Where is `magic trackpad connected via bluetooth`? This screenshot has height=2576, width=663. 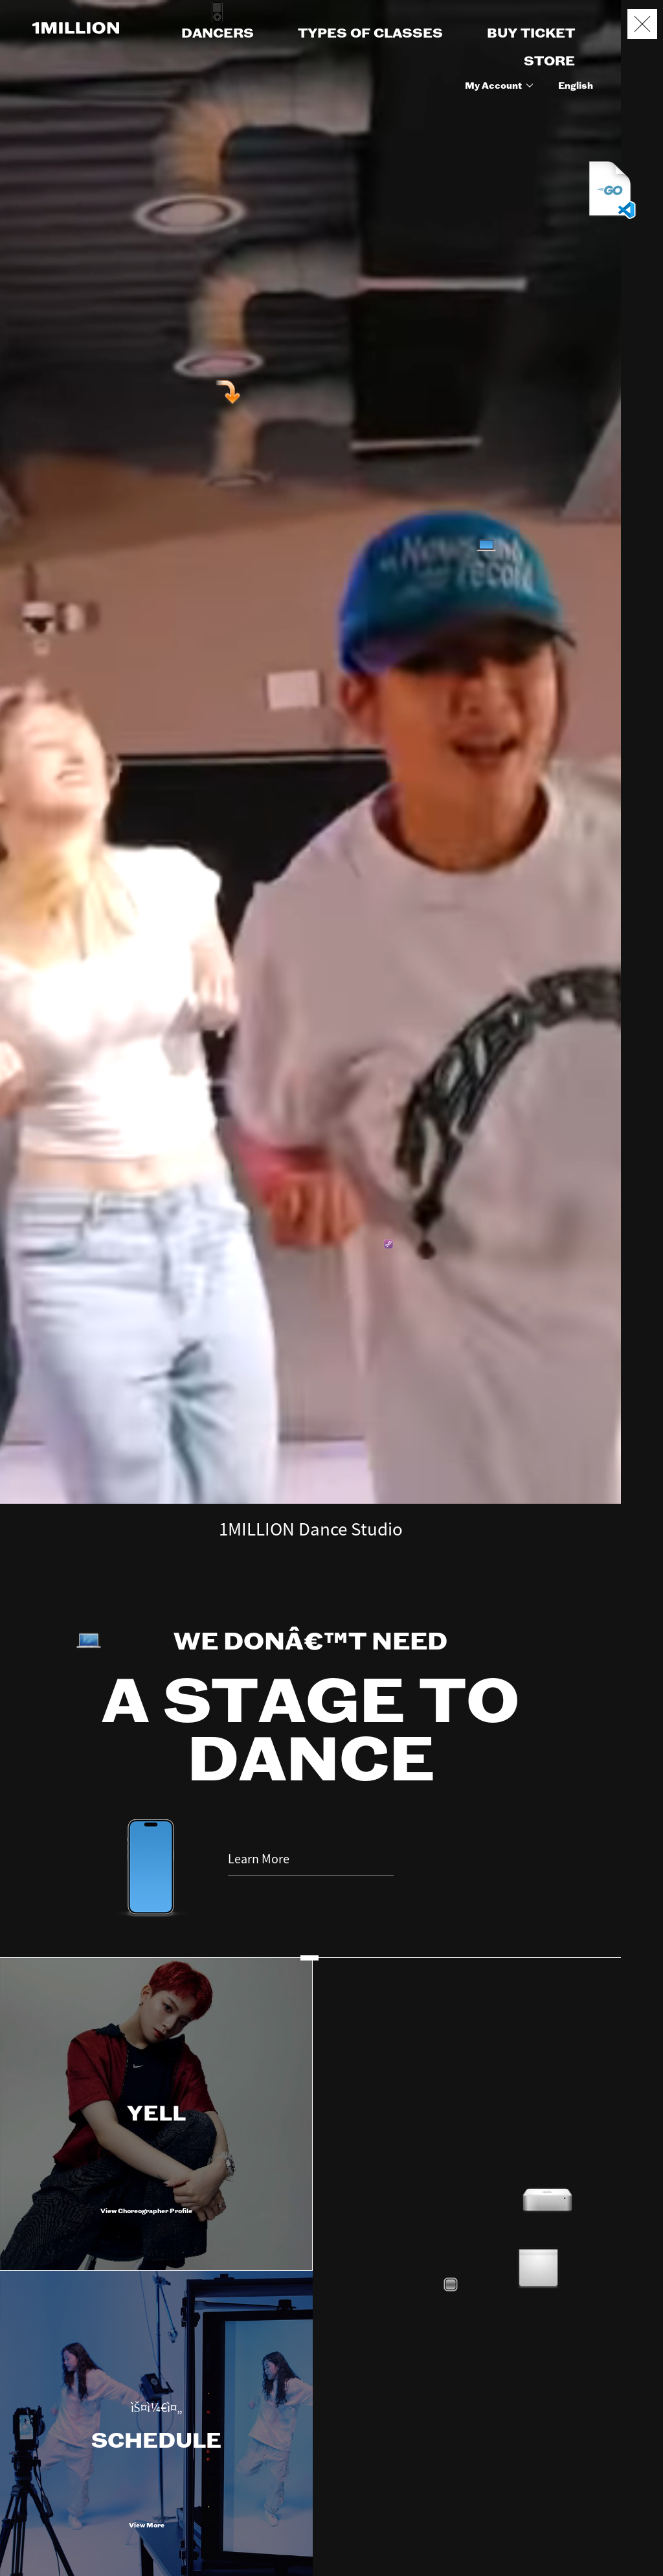
magic trackpad connected via bluetooth is located at coordinates (538, 2269).